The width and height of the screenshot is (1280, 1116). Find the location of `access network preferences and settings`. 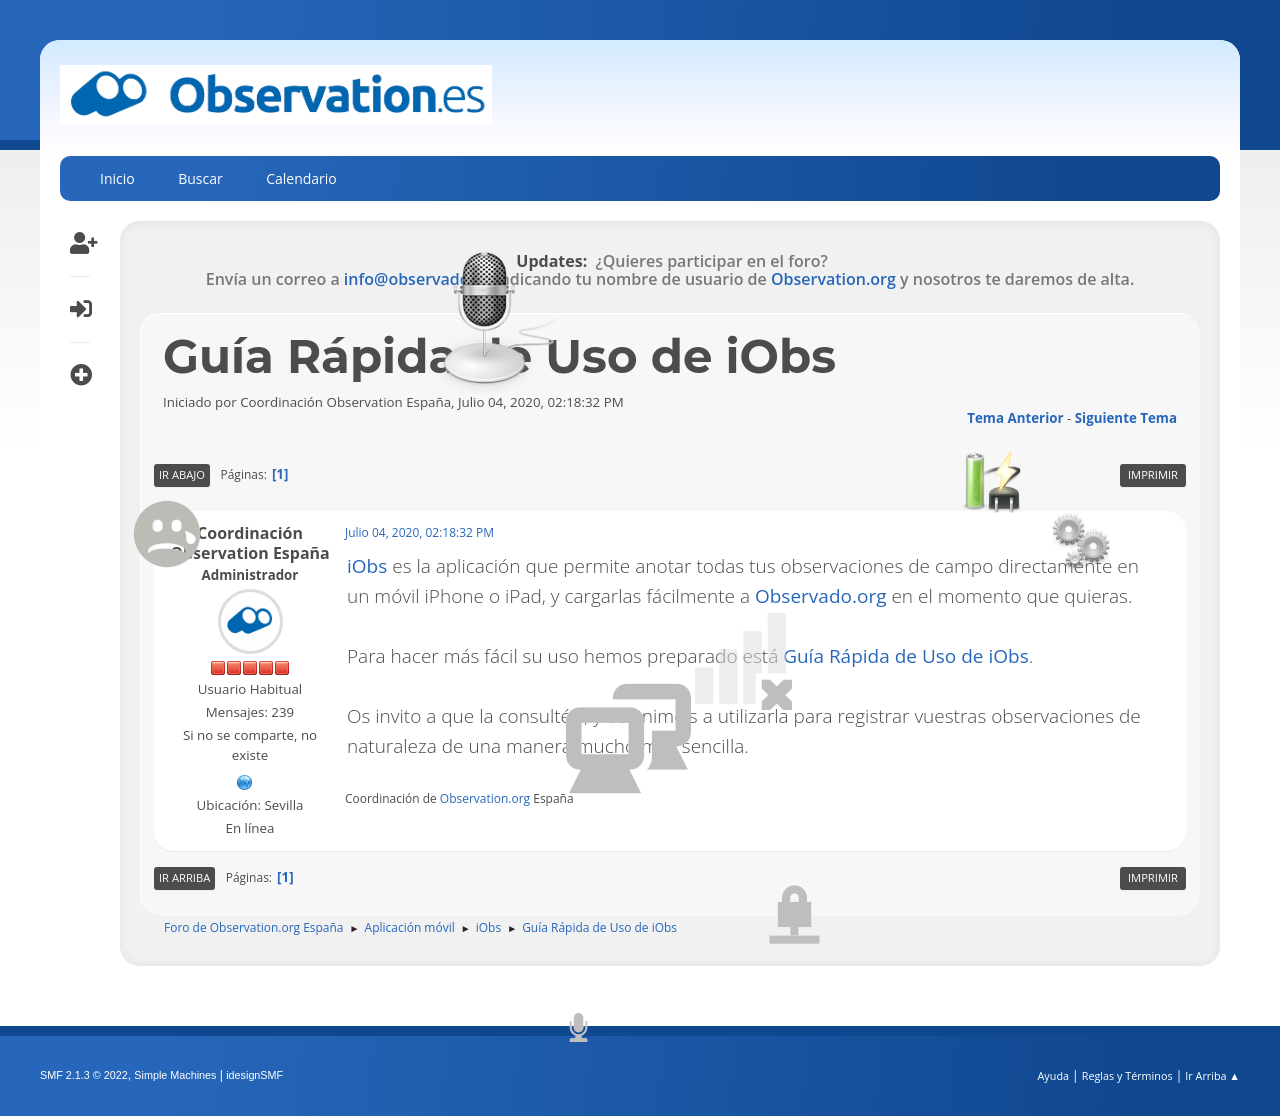

access network preferences and settings is located at coordinates (628, 738).